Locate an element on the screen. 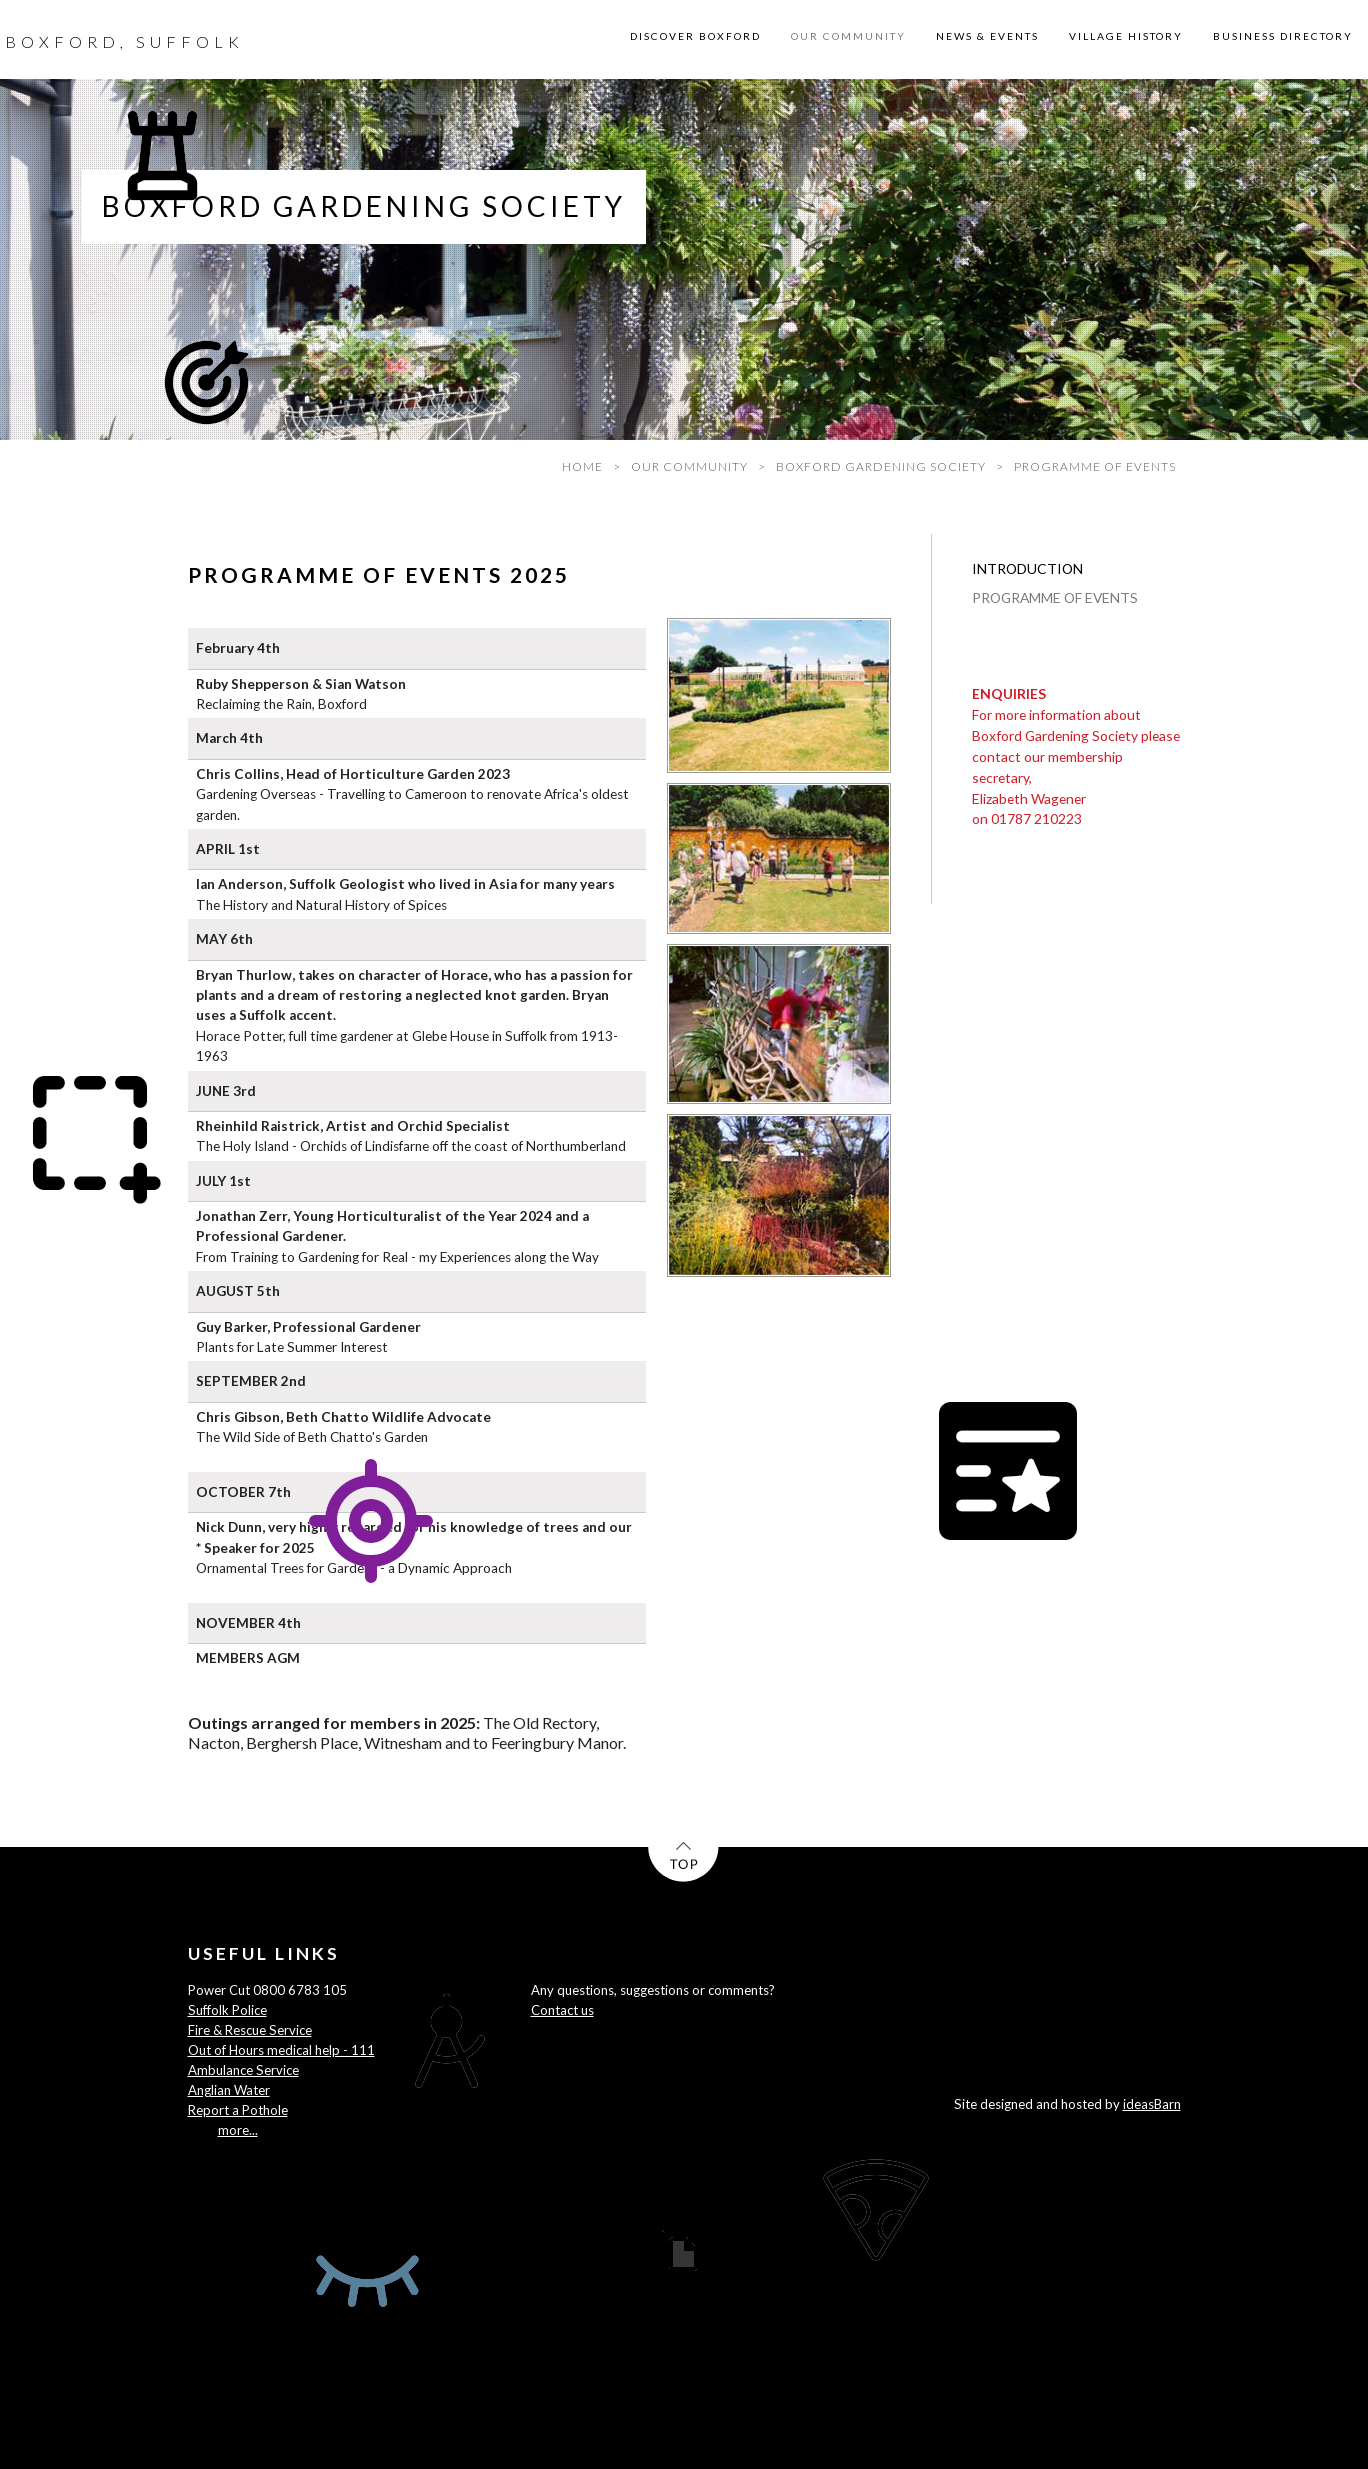  access drawing or measurement tools is located at coordinates (446, 2042).